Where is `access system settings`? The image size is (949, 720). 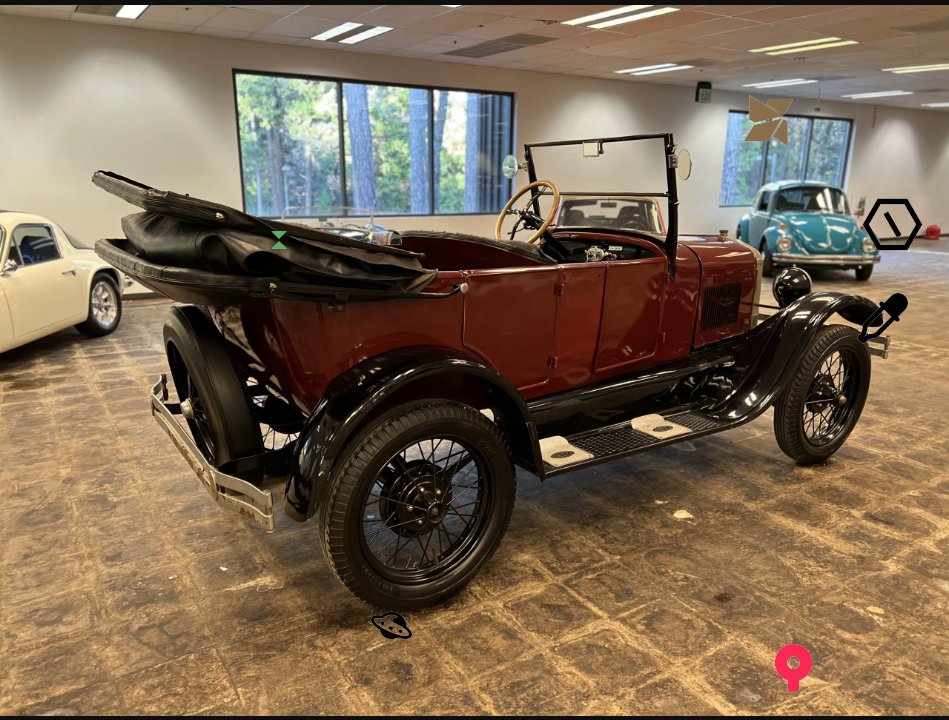 access system settings is located at coordinates (892, 224).